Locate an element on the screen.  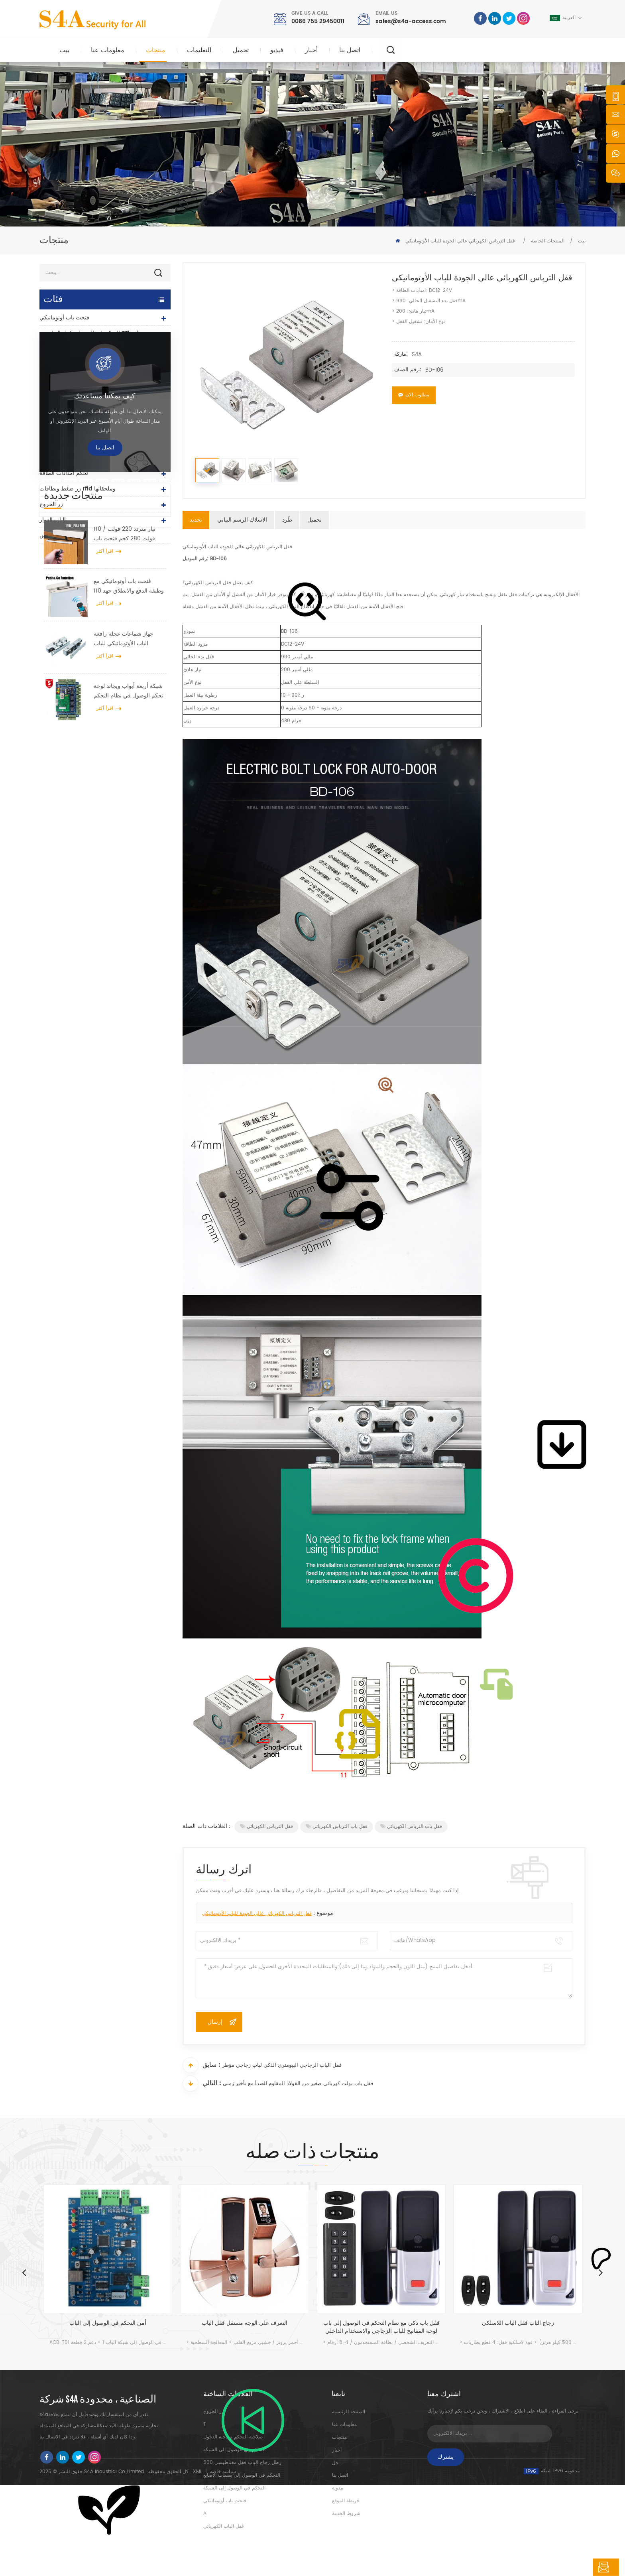
indicates copyrighted content is located at coordinates (476, 1576).